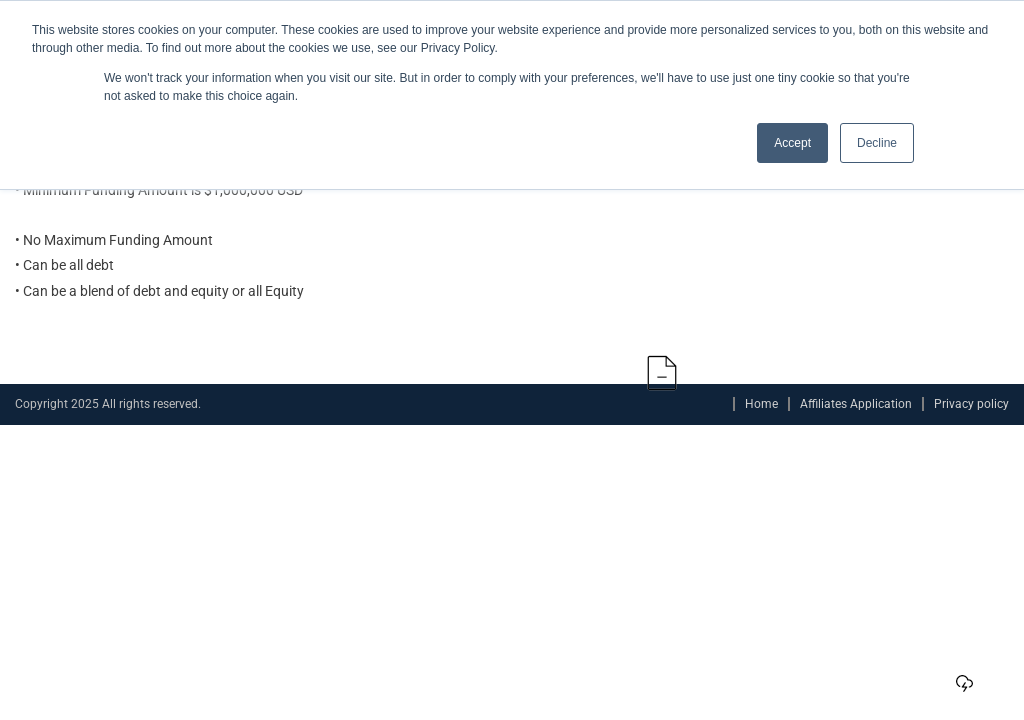 The height and width of the screenshot is (720, 1024). What do you see at coordinates (964, 683) in the screenshot?
I see `indicates thunderstorm or severe weather conditions` at bounding box center [964, 683].